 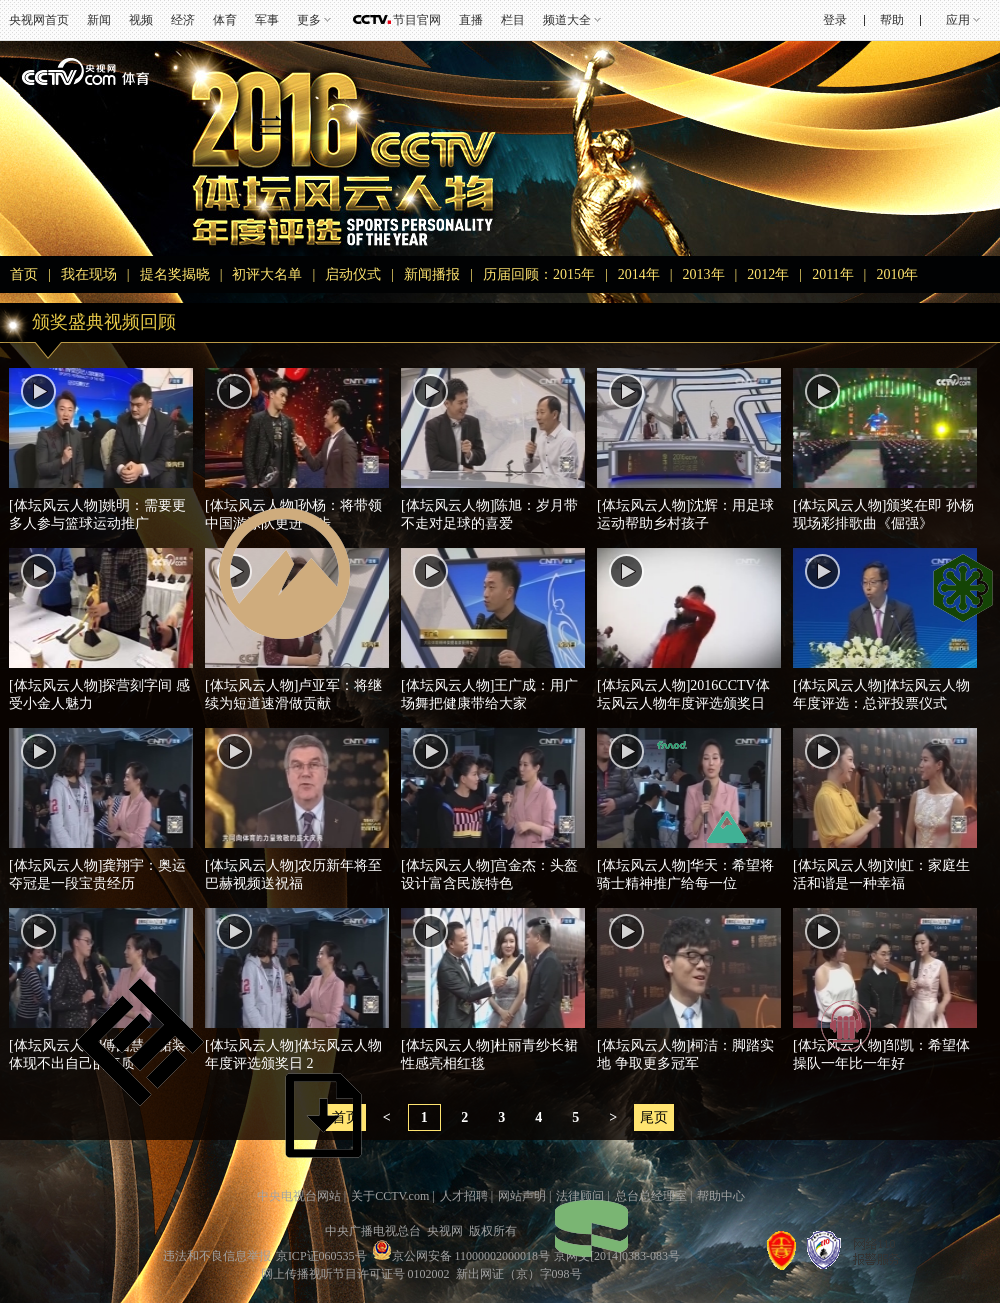 What do you see at coordinates (270, 126) in the screenshot?
I see `play items in sequential order` at bounding box center [270, 126].